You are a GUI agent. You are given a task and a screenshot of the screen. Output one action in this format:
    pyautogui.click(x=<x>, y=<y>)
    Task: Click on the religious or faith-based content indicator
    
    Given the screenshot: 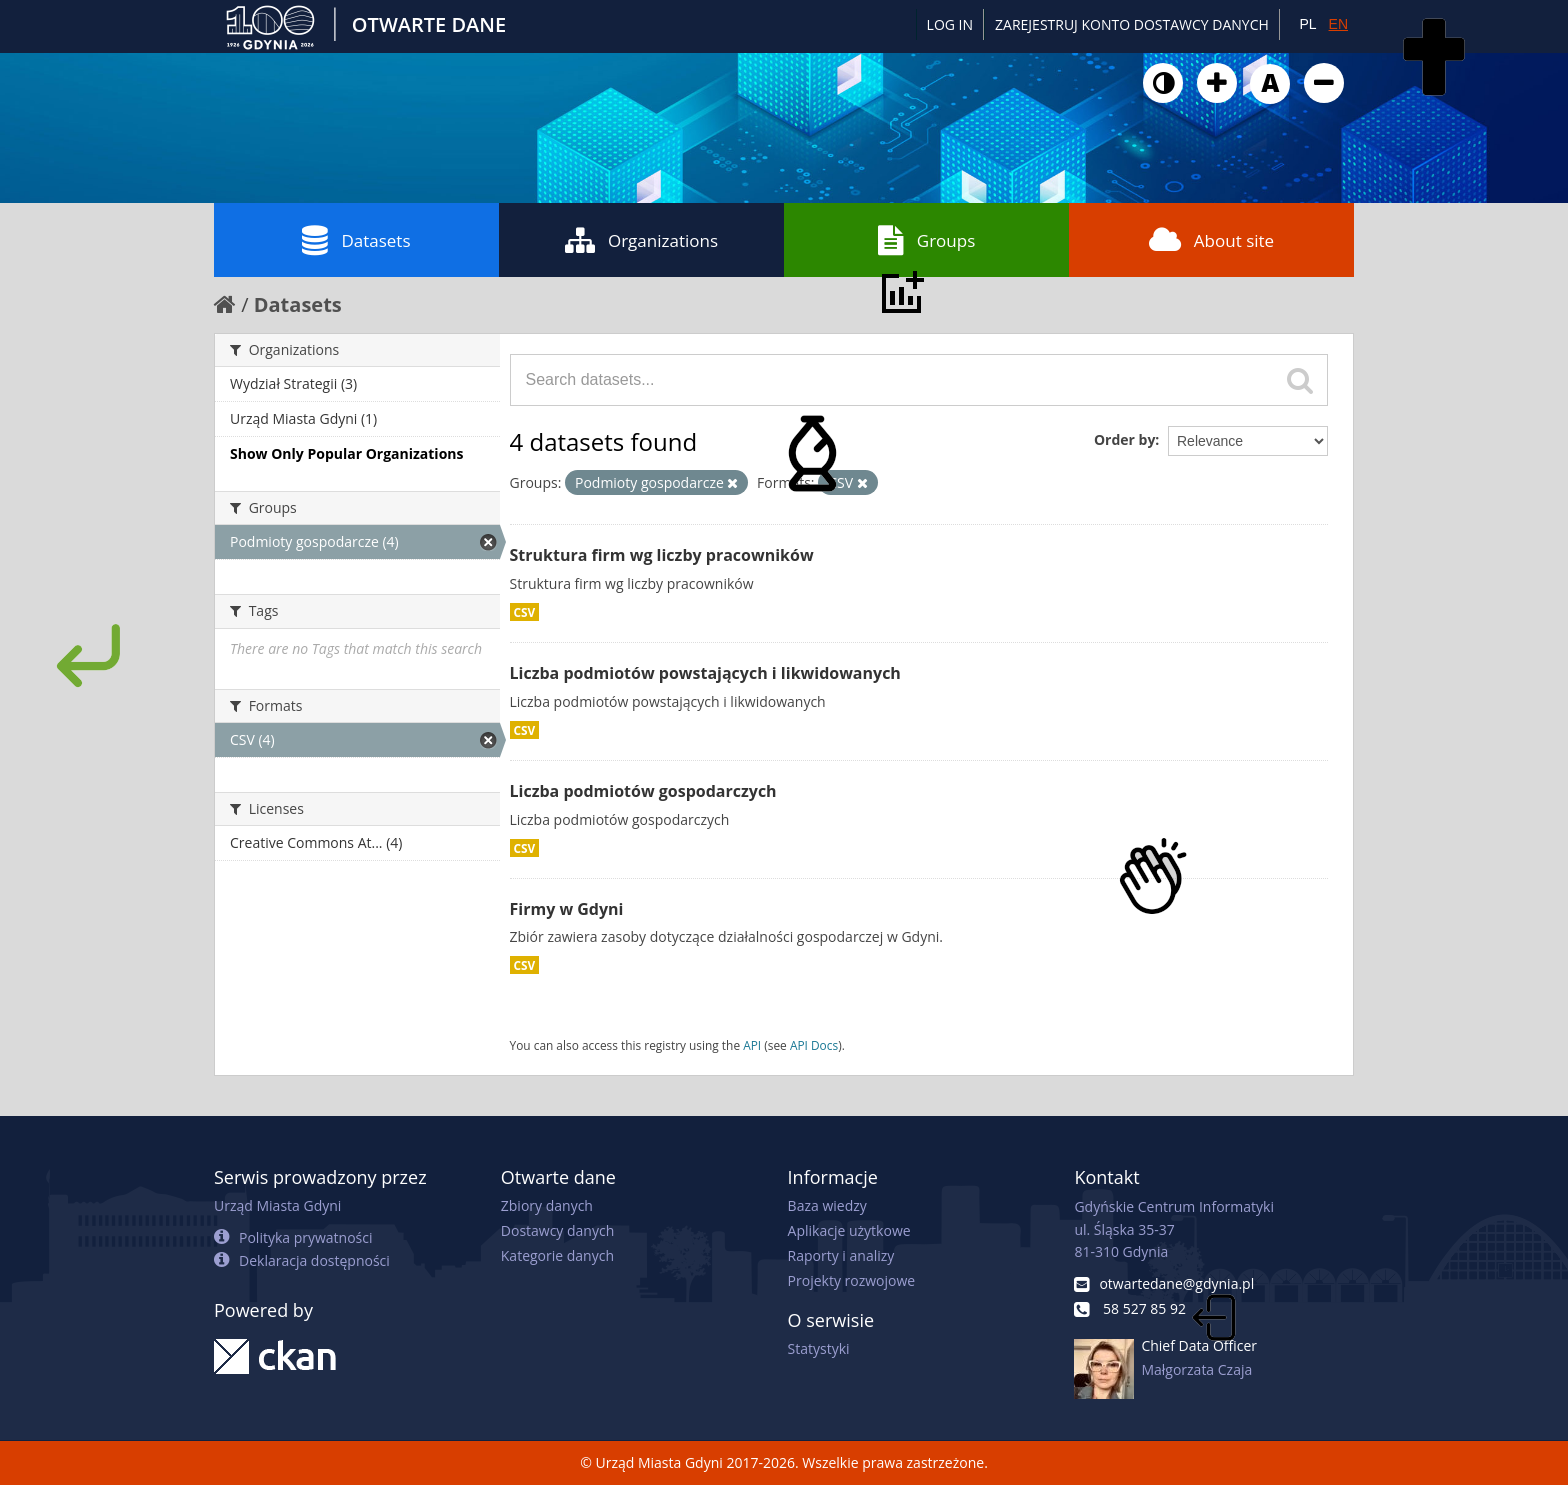 What is the action you would take?
    pyautogui.click(x=1434, y=57)
    